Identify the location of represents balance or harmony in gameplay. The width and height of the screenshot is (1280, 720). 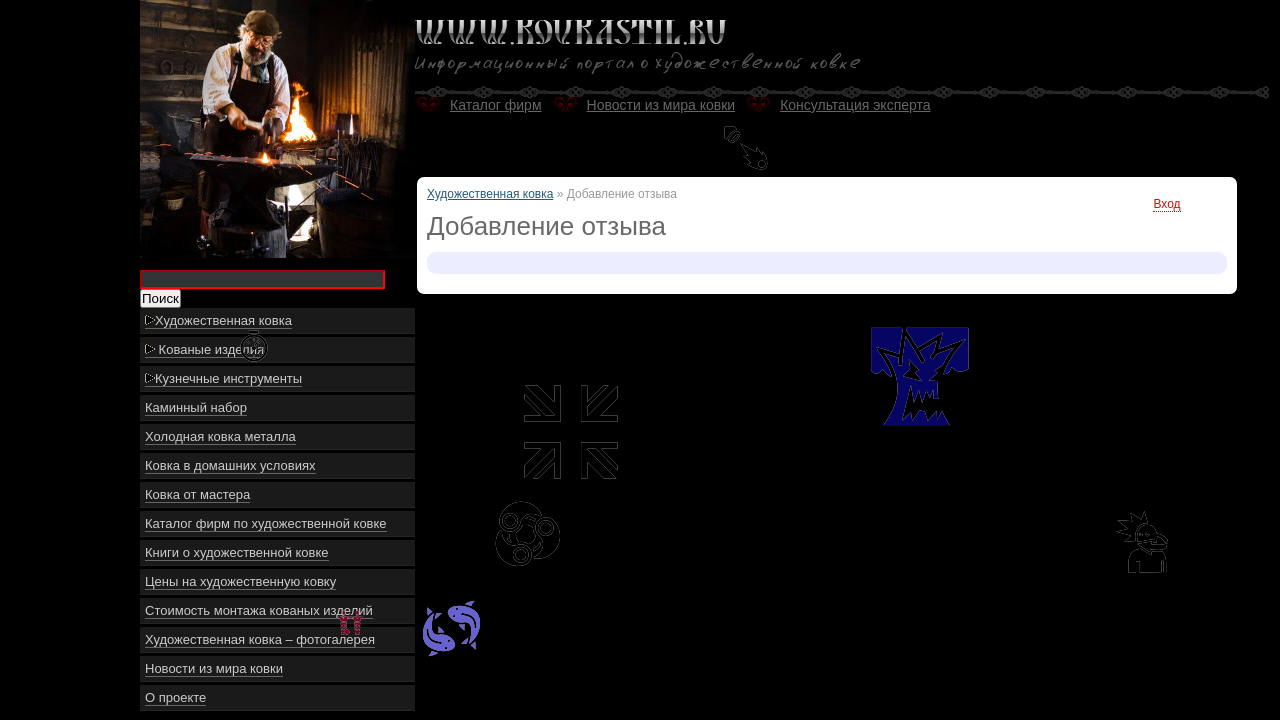
(528, 534).